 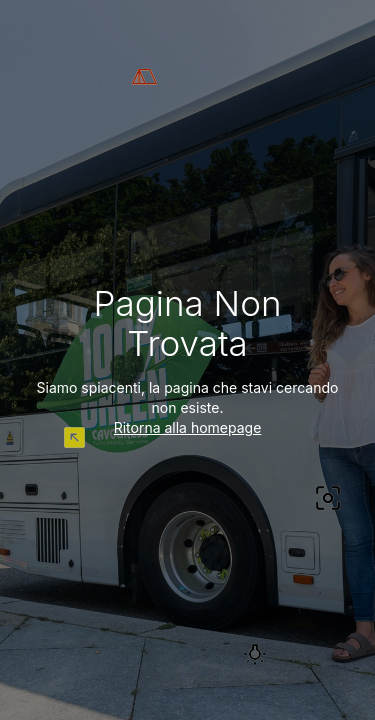 I want to click on adjust incandescent light settings, so click(x=255, y=654).